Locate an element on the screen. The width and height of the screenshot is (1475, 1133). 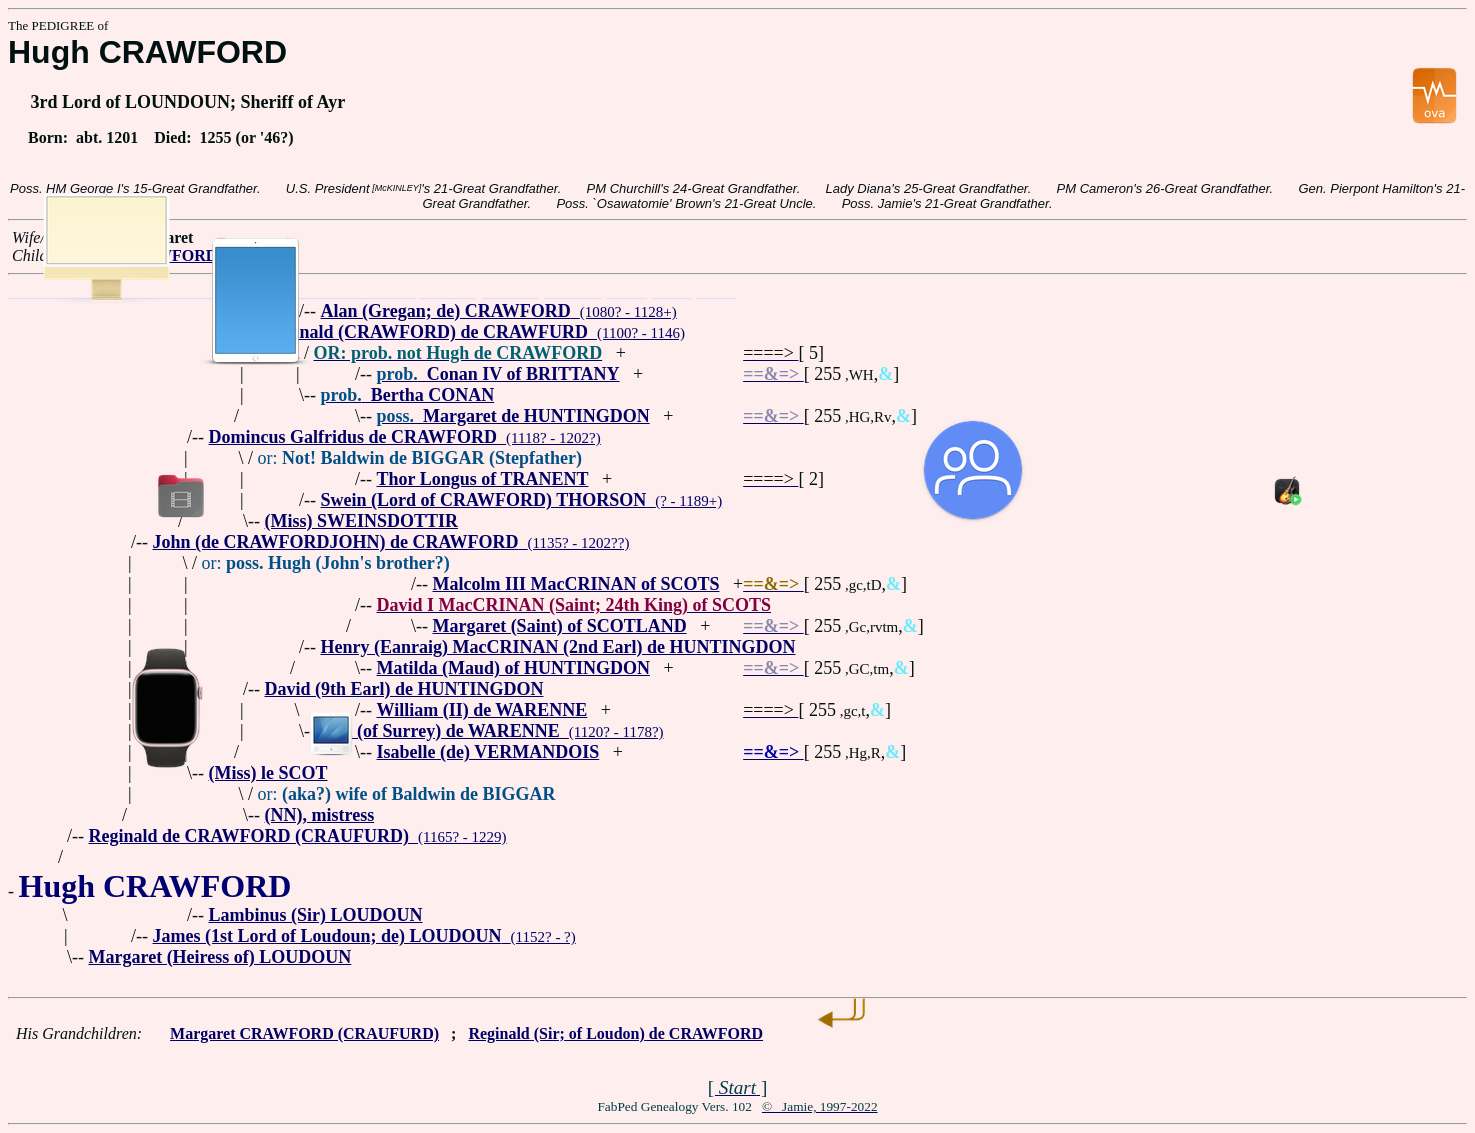
apple watch series 9 device icon is located at coordinates (166, 708).